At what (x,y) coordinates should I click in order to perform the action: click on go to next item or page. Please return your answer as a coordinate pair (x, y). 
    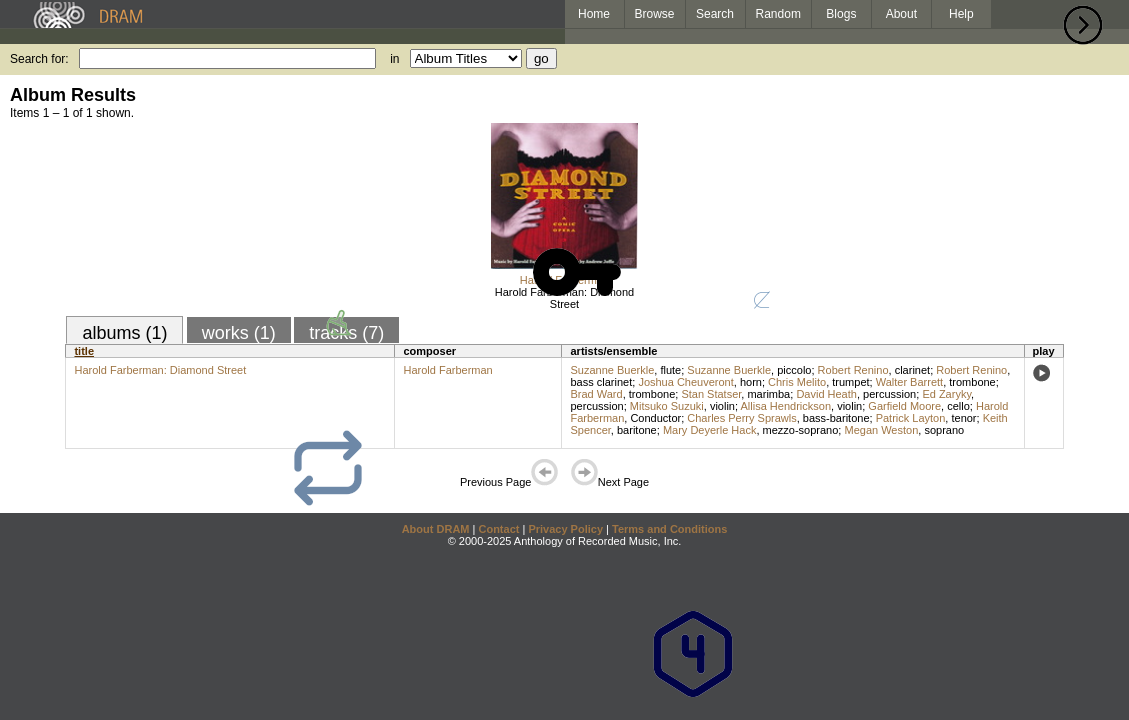
    Looking at the image, I should click on (1083, 25).